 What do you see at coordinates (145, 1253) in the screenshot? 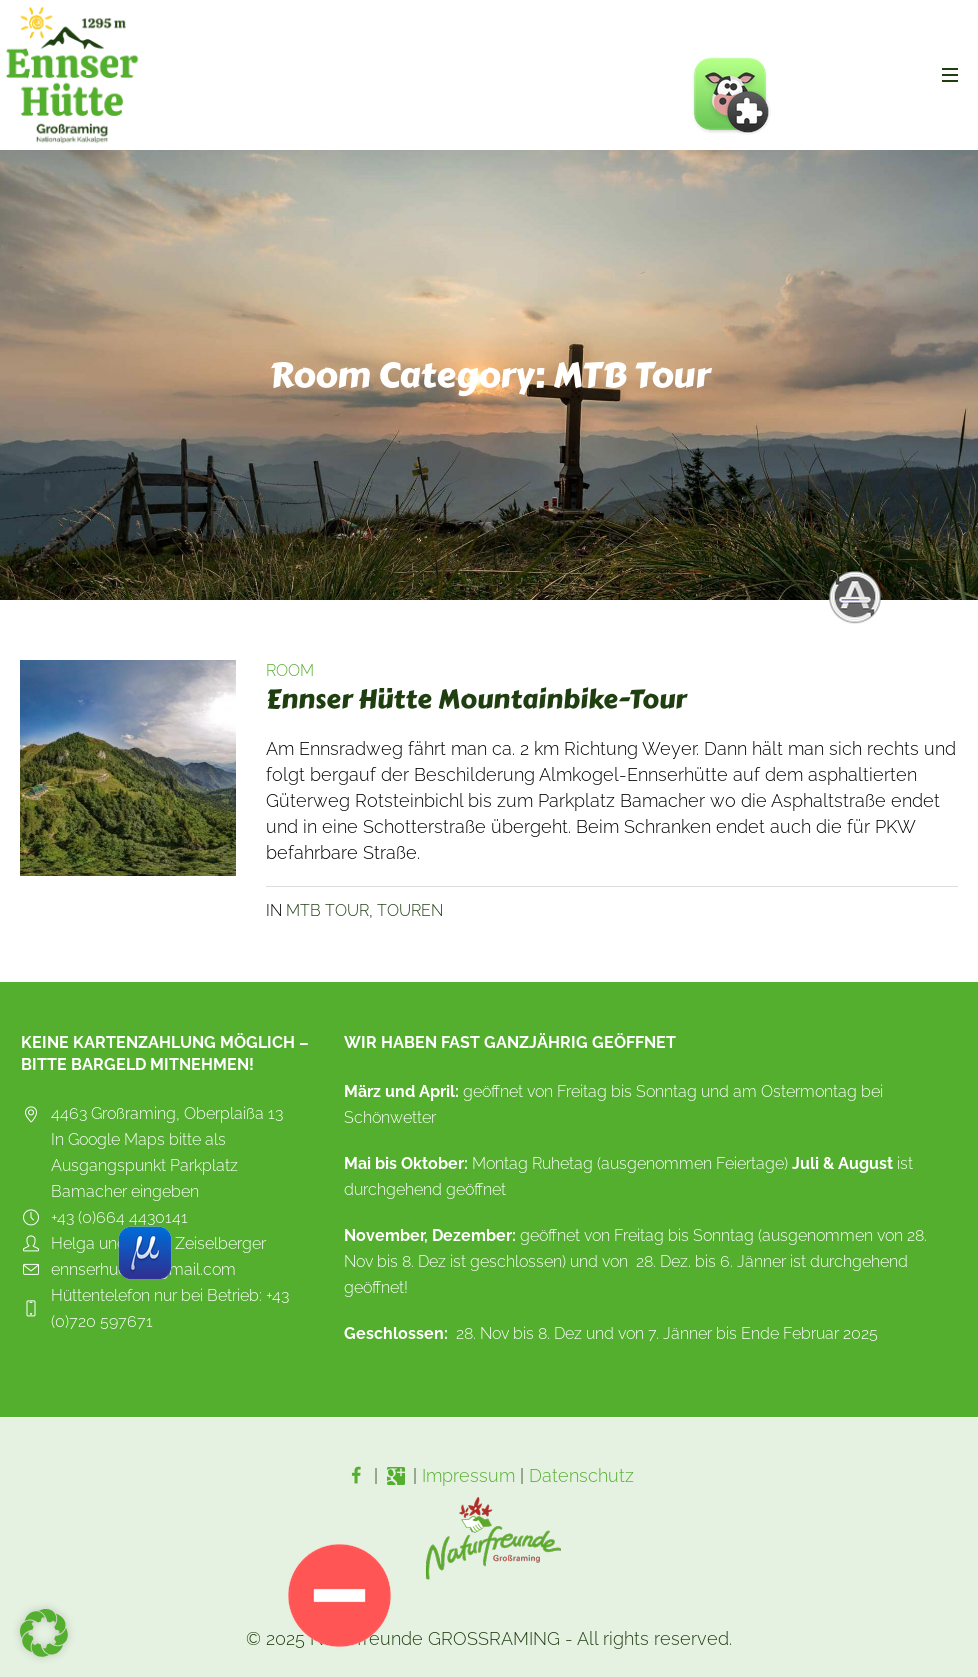
I see `open the Micro app` at bounding box center [145, 1253].